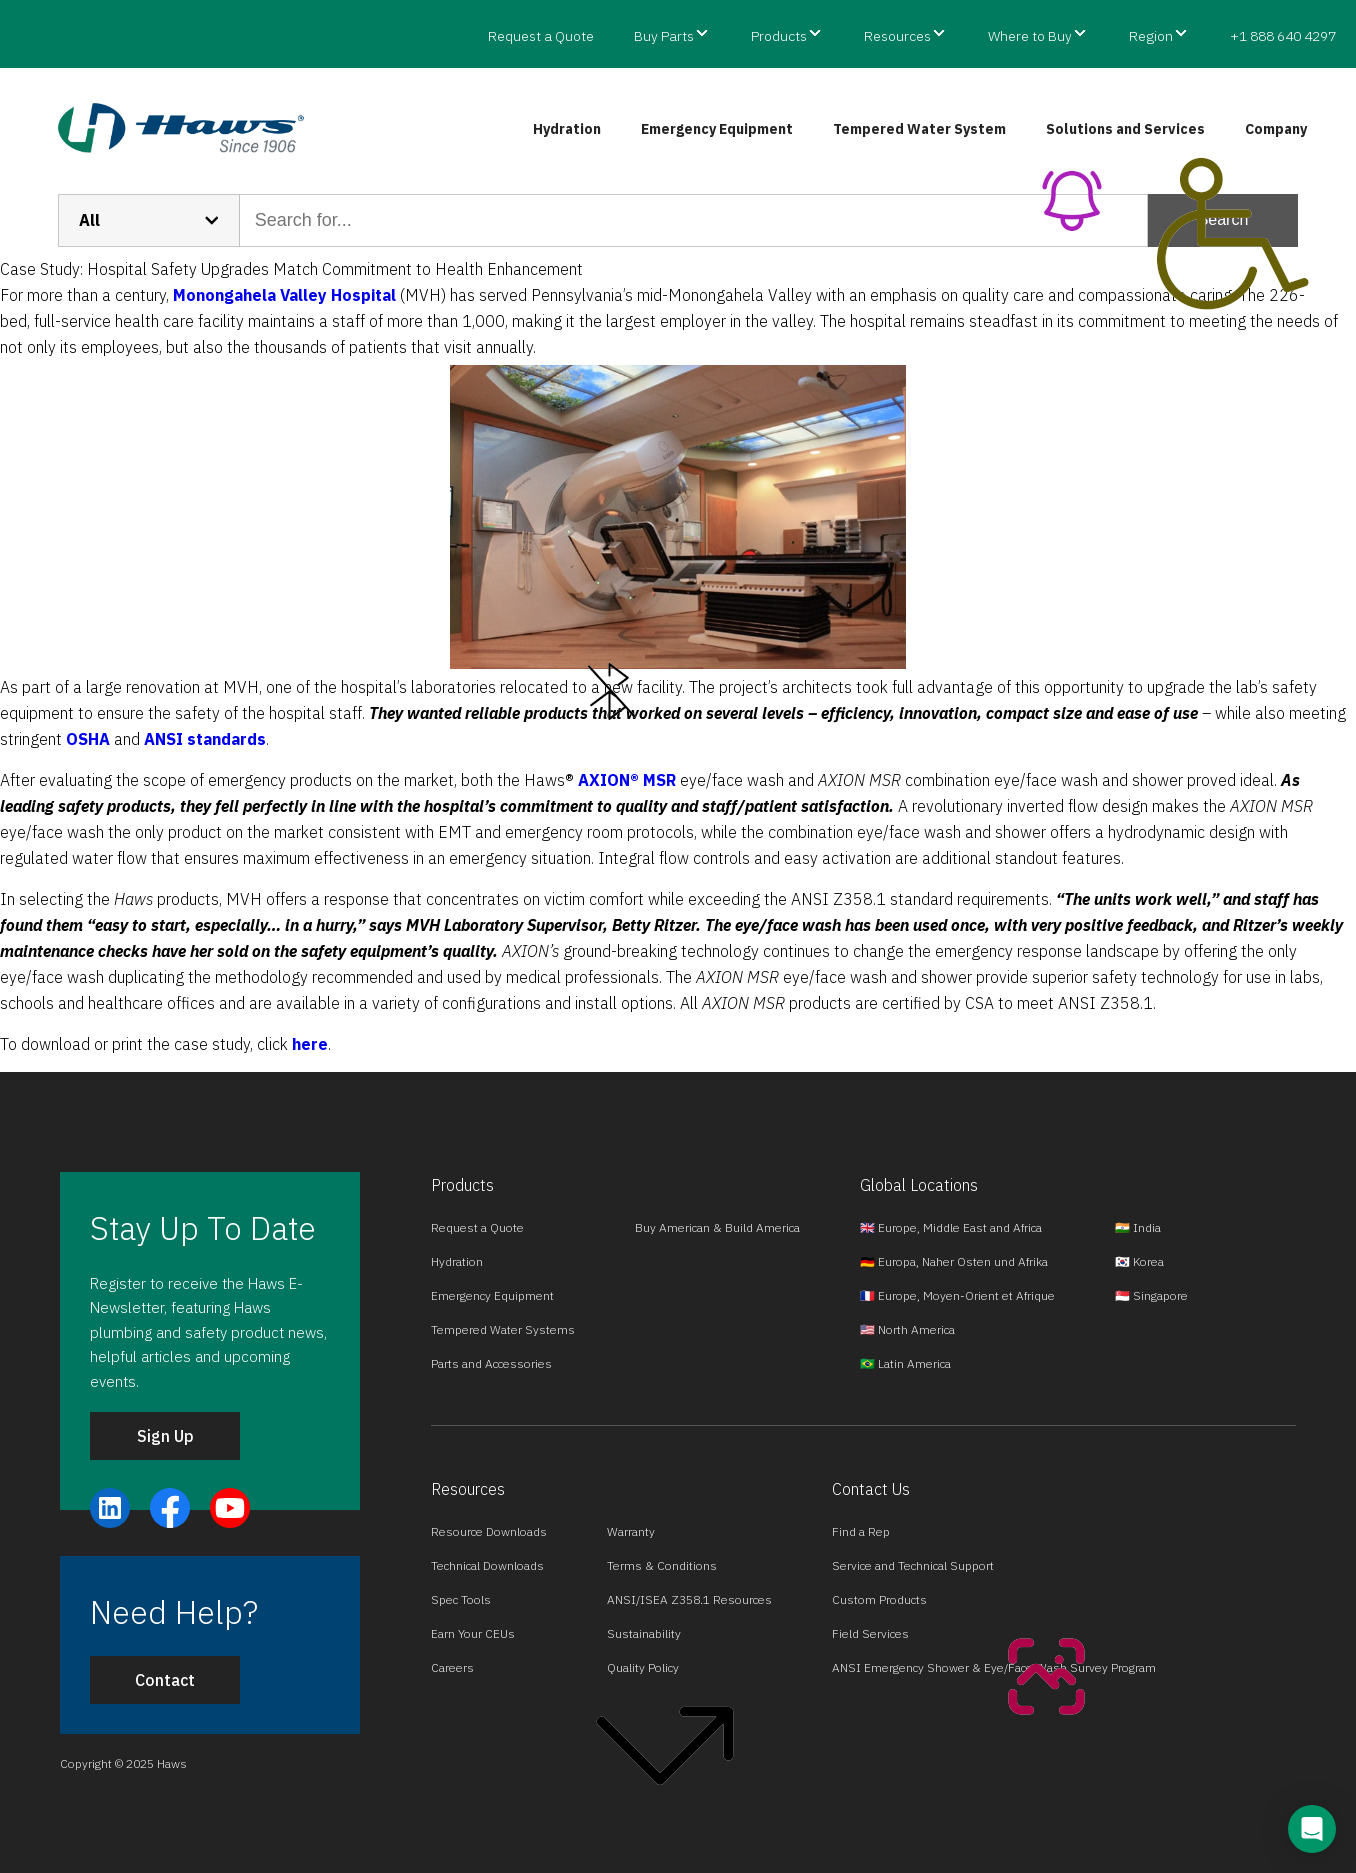 This screenshot has height=1873, width=1356. Describe the element at coordinates (1046, 1676) in the screenshot. I see `scan or digitize a photo` at that location.